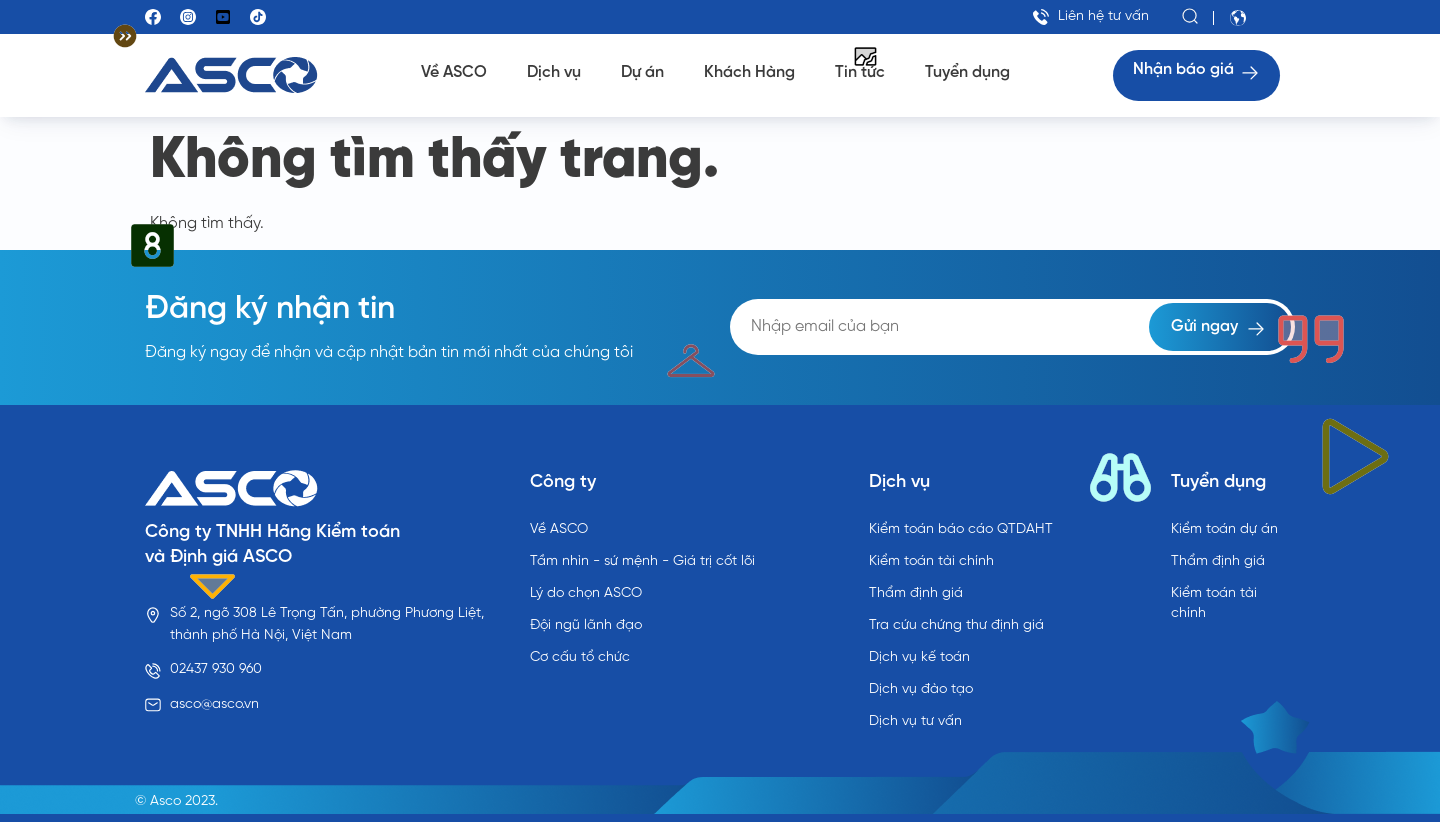 The width and height of the screenshot is (1440, 822). I want to click on indicates a broken or corrupted image file, so click(865, 56).